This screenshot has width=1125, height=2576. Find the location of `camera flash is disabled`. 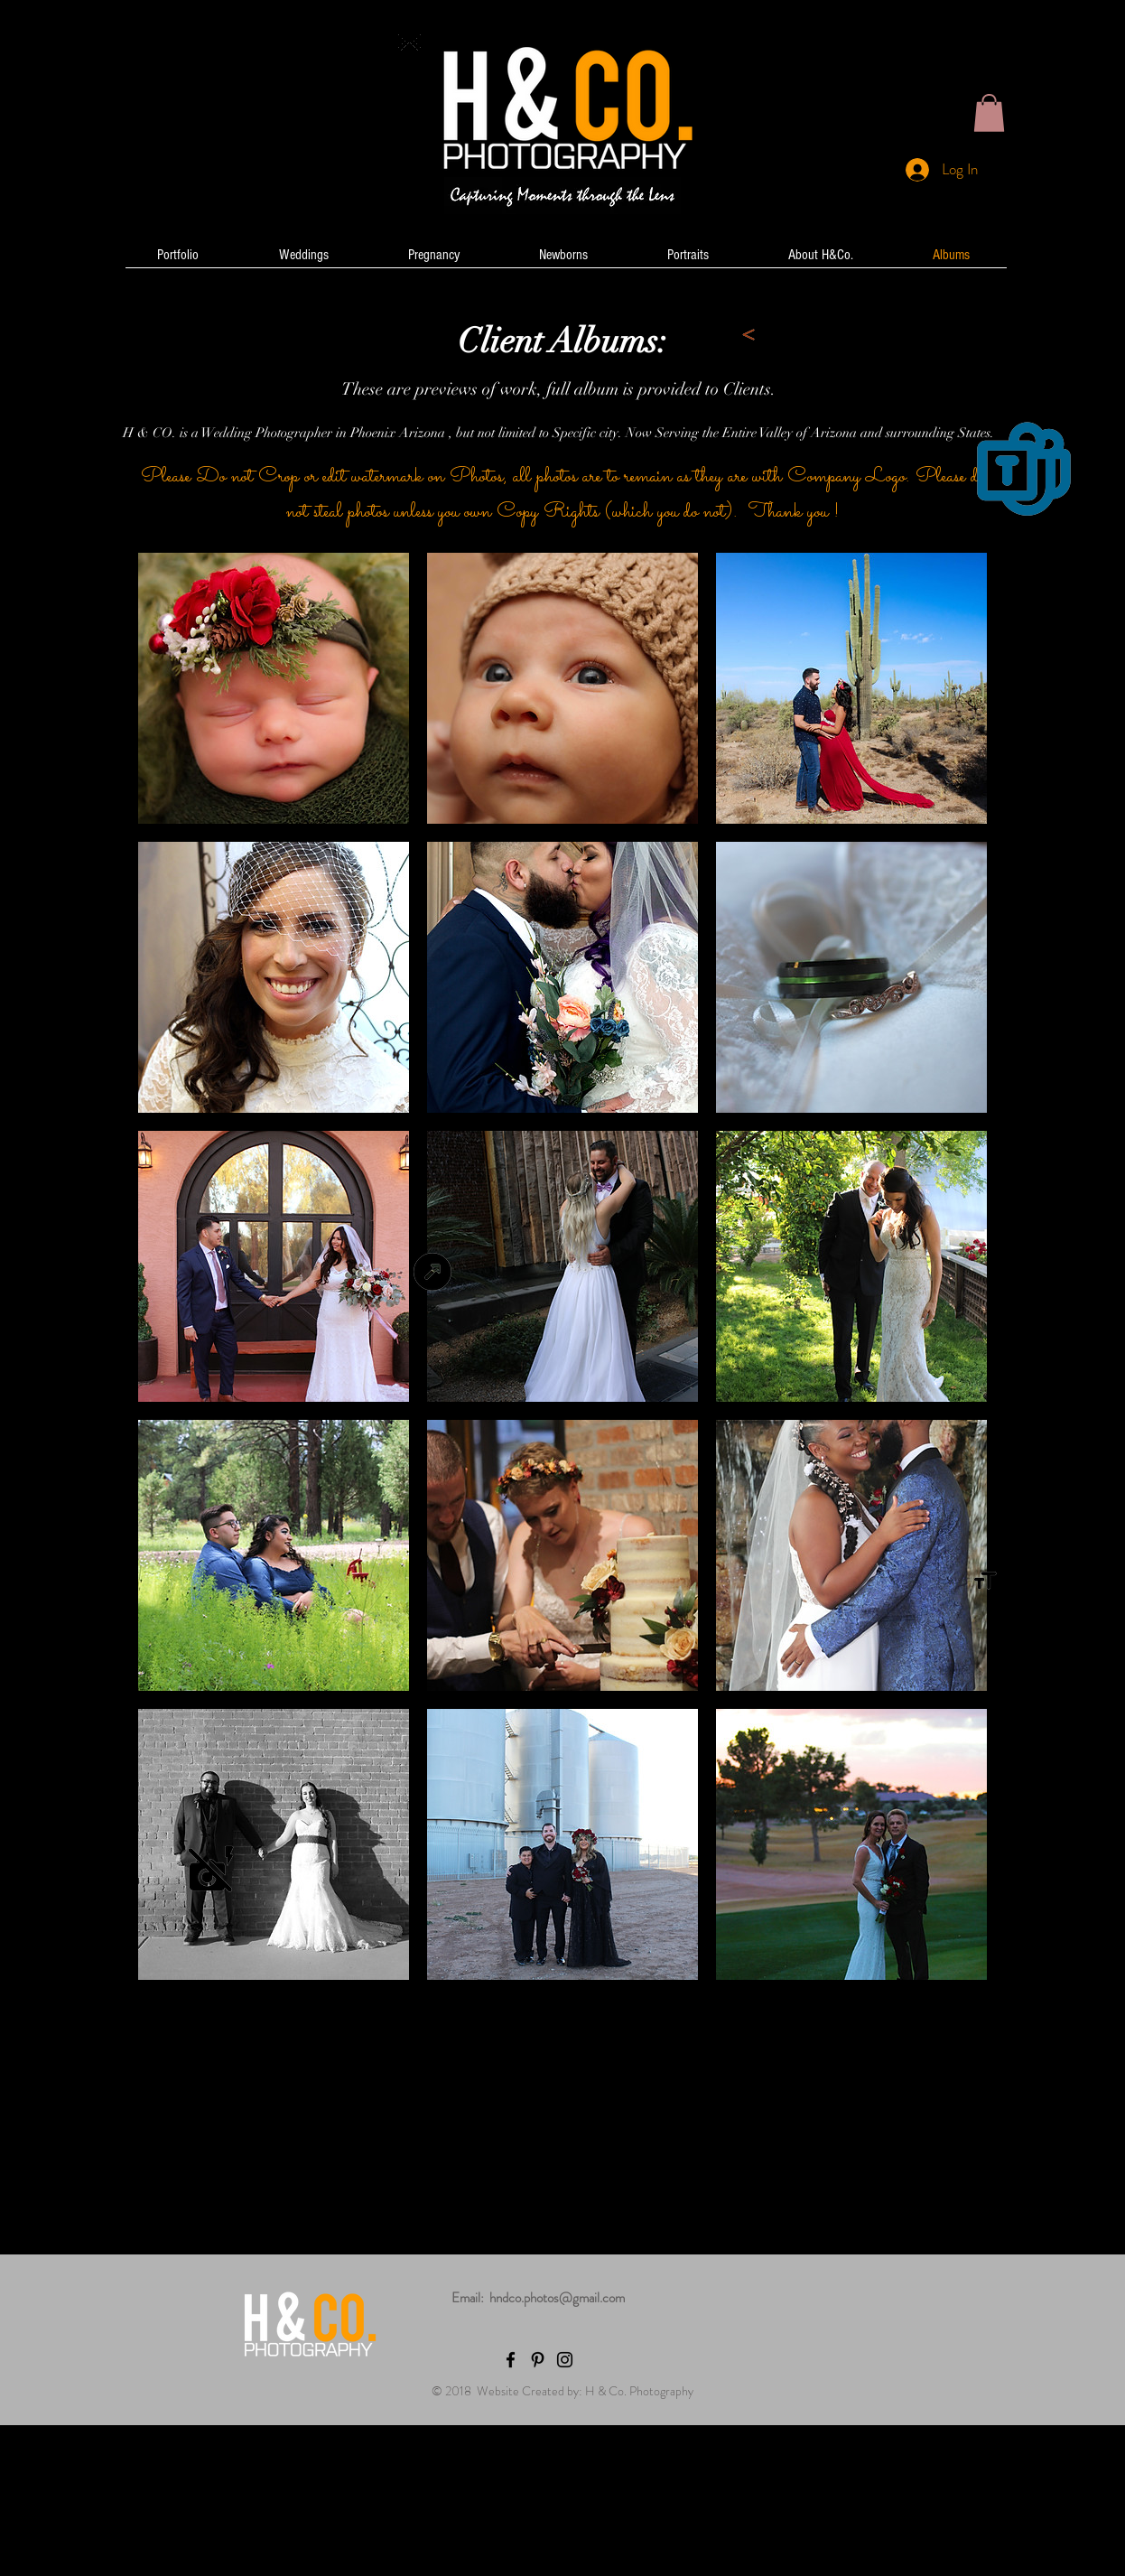

camera flash is disabled is located at coordinates (211, 1868).